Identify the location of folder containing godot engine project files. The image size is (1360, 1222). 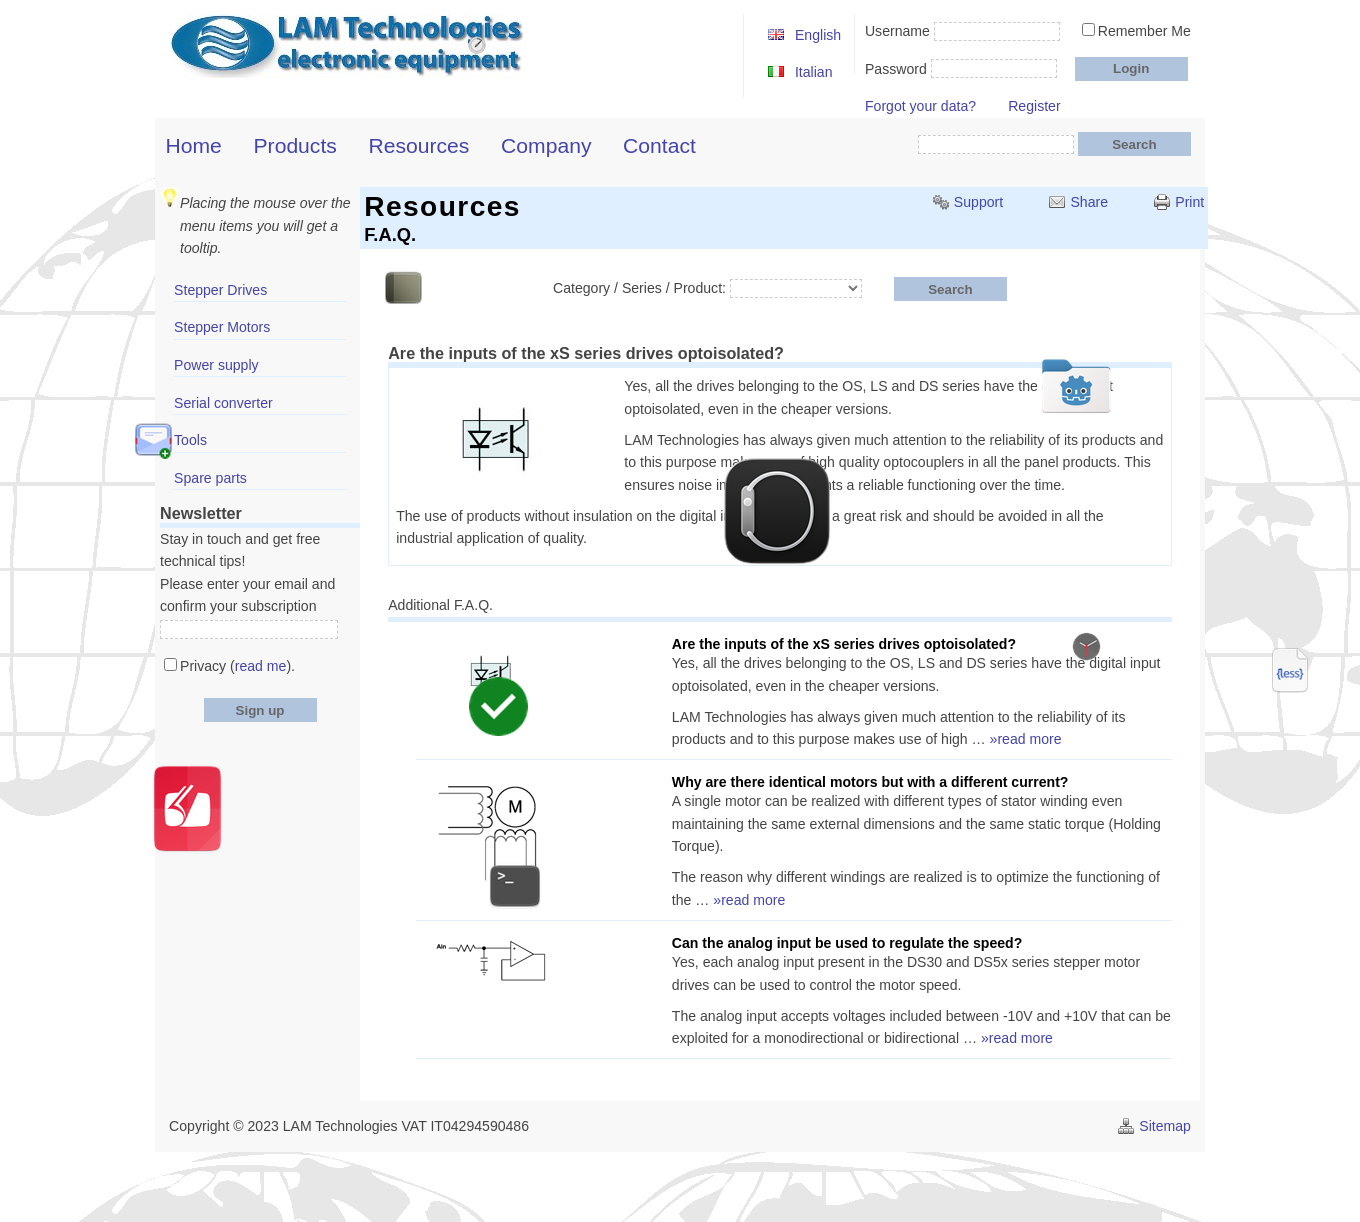
(1076, 388).